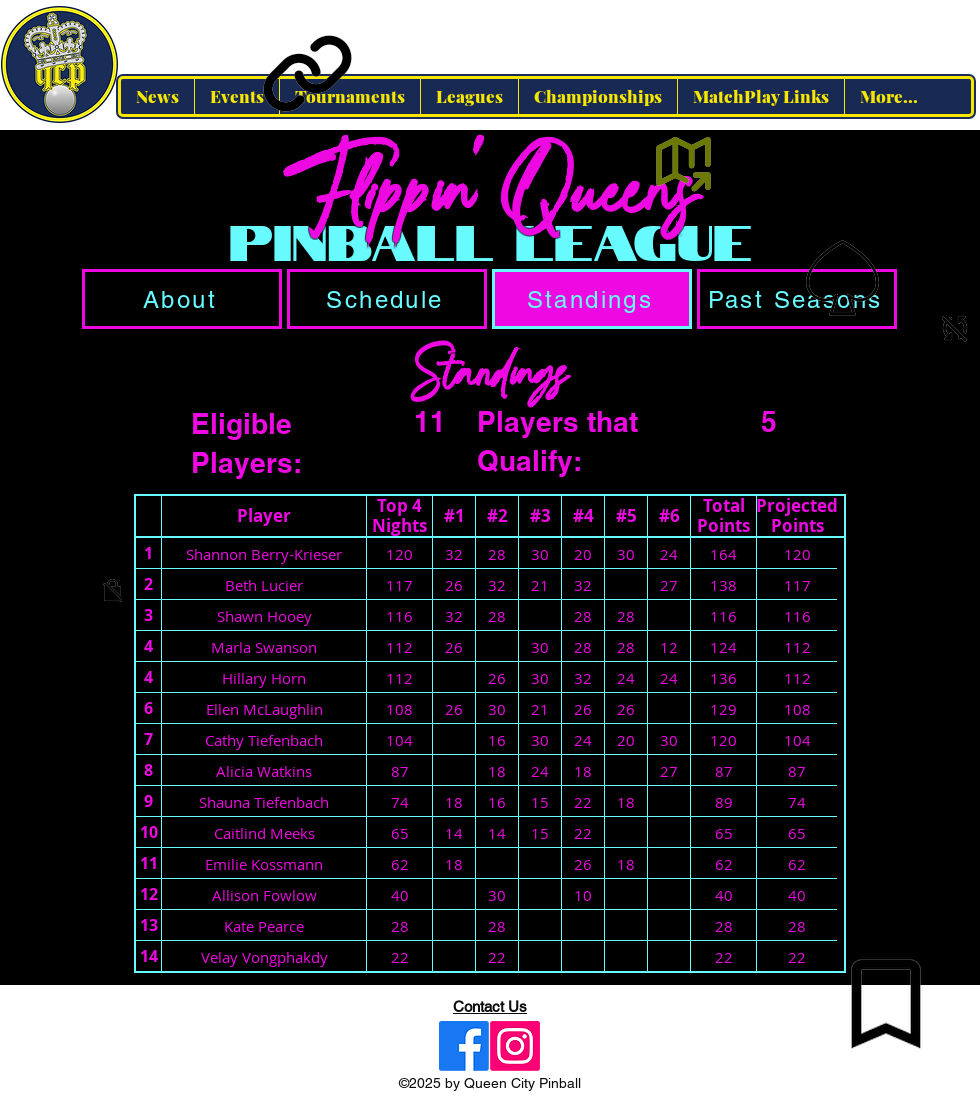 This screenshot has height=1096, width=980. Describe the element at coordinates (307, 73) in the screenshot. I see `copy or share a link` at that location.